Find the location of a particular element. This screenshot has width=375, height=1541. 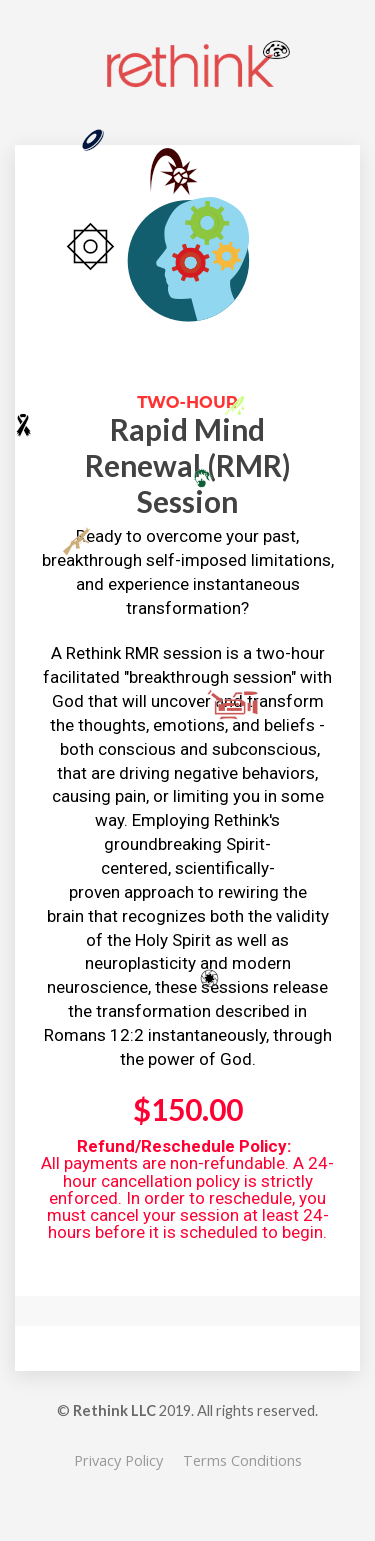

indicates support for a cause or awareness campaign is located at coordinates (23, 425).